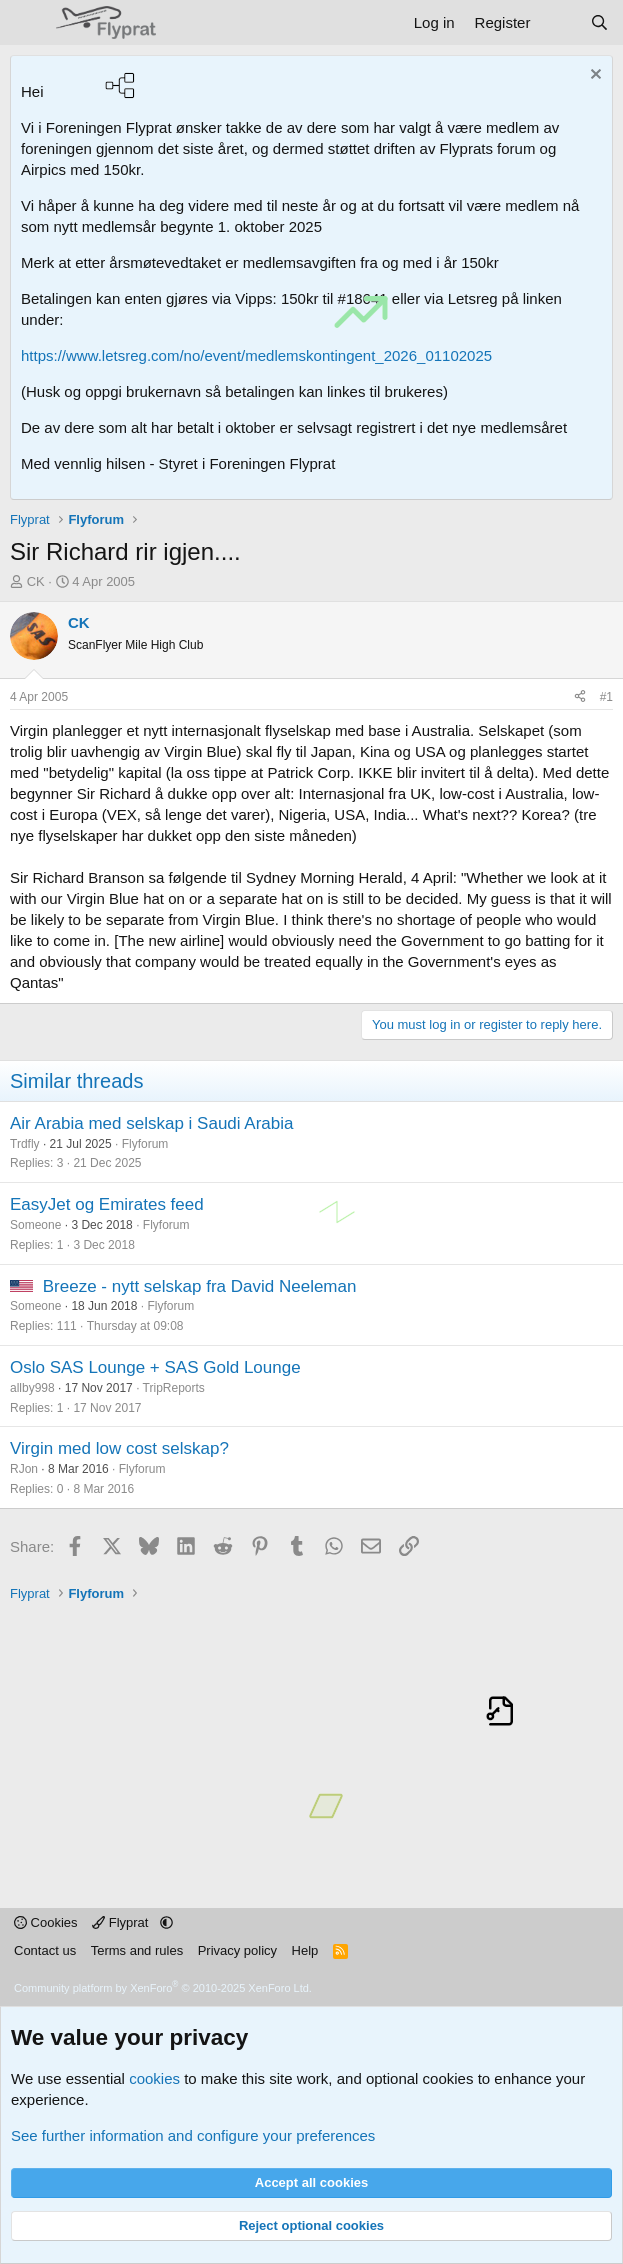  Describe the element at coordinates (326, 1806) in the screenshot. I see `parallelogram shape tool` at that location.